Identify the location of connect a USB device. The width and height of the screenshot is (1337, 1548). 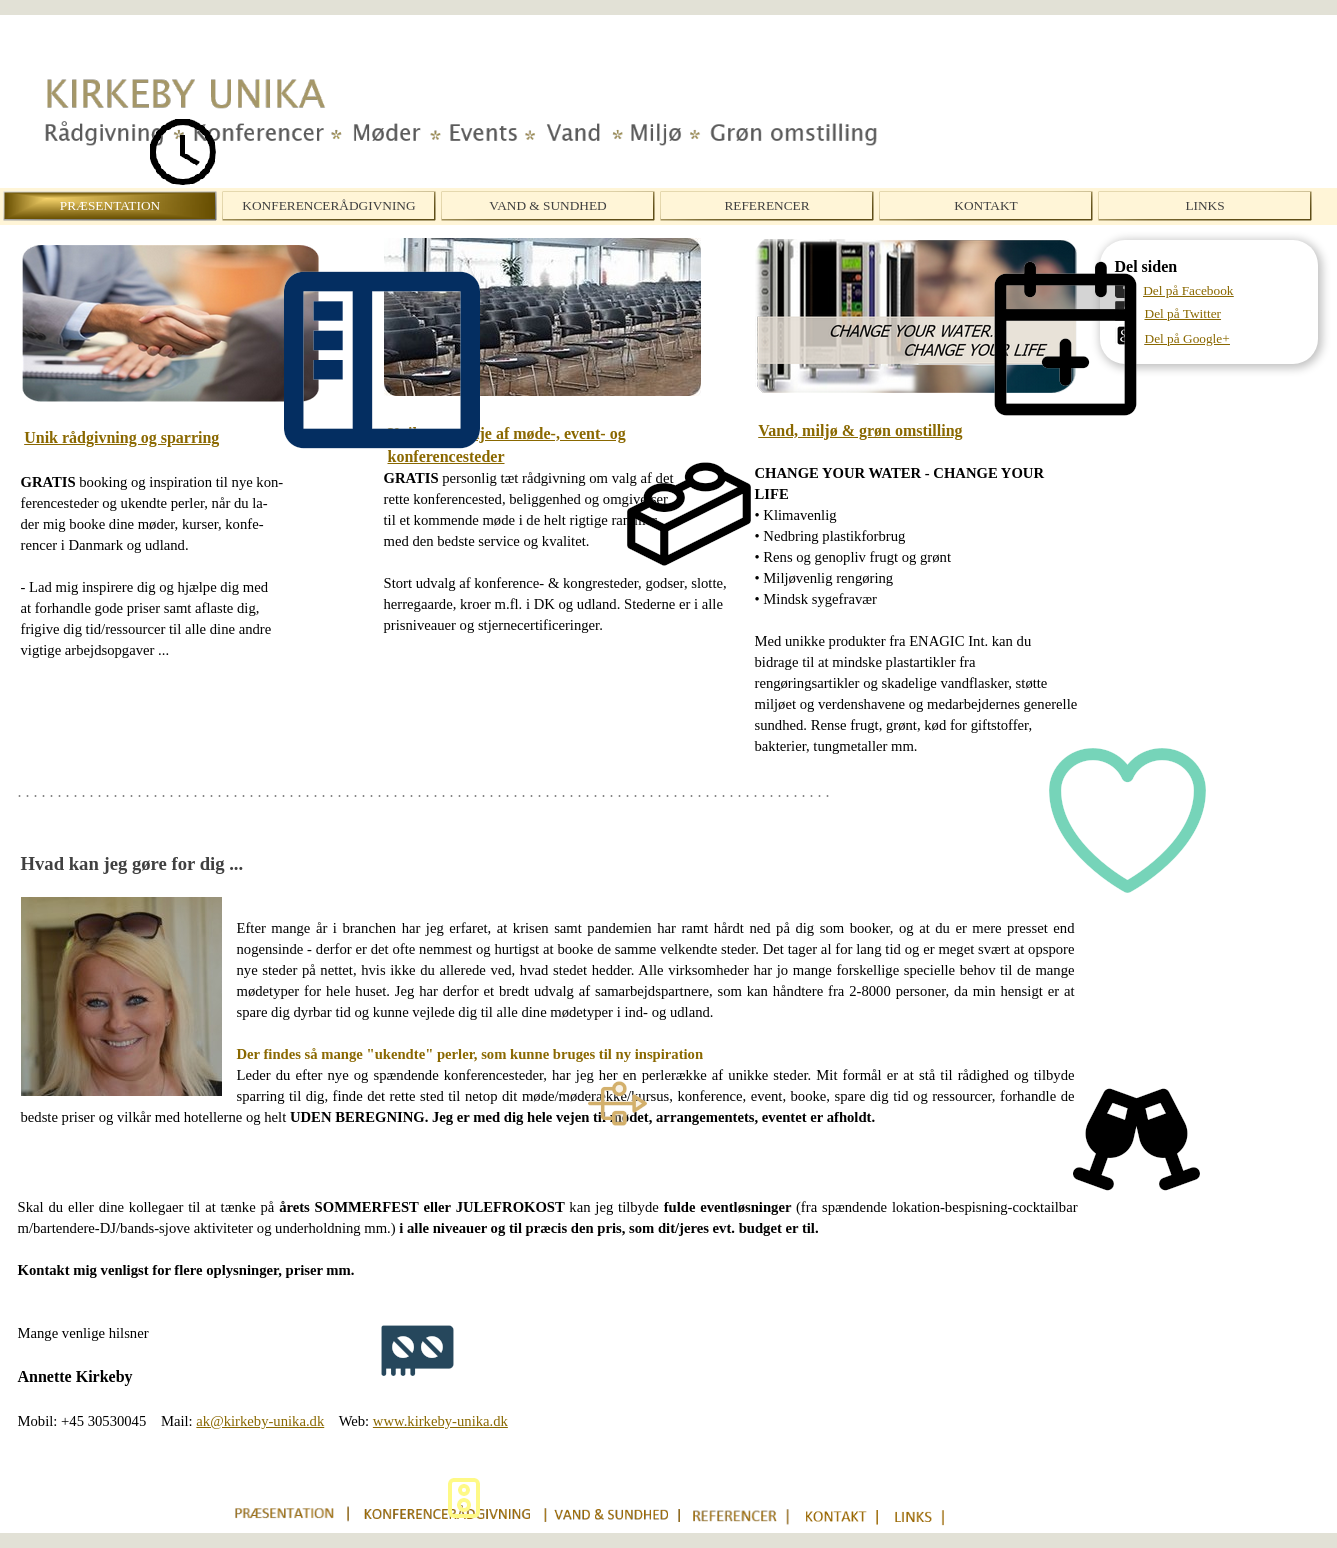
(617, 1103).